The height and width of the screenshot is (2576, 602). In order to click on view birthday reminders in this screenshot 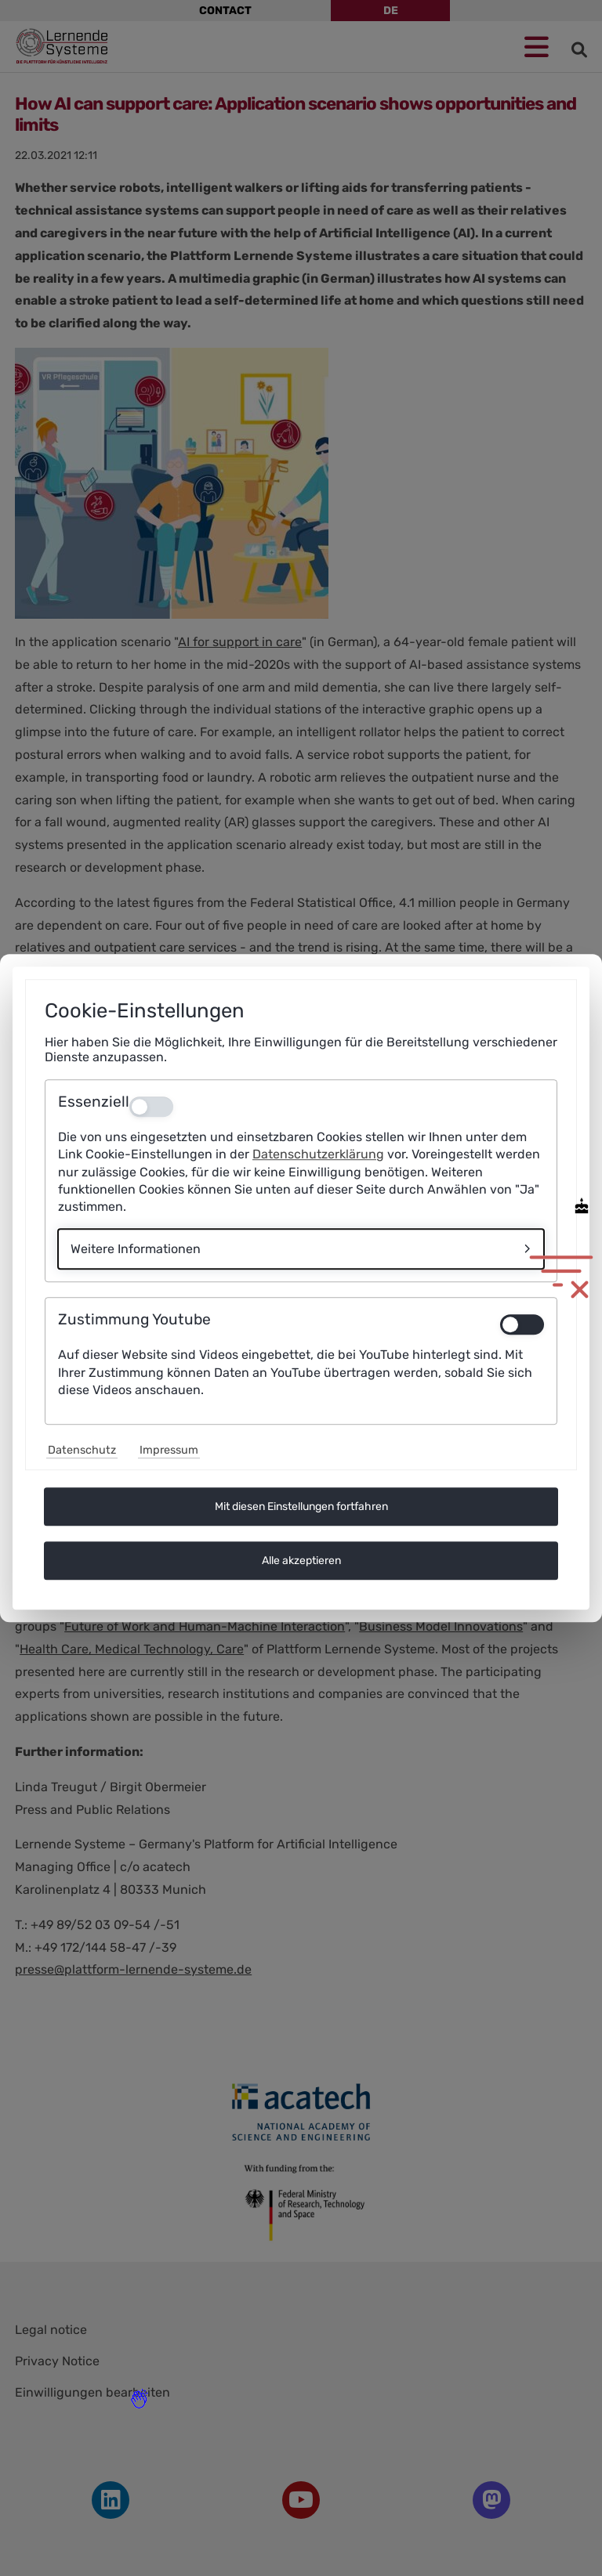, I will do `click(582, 1206)`.